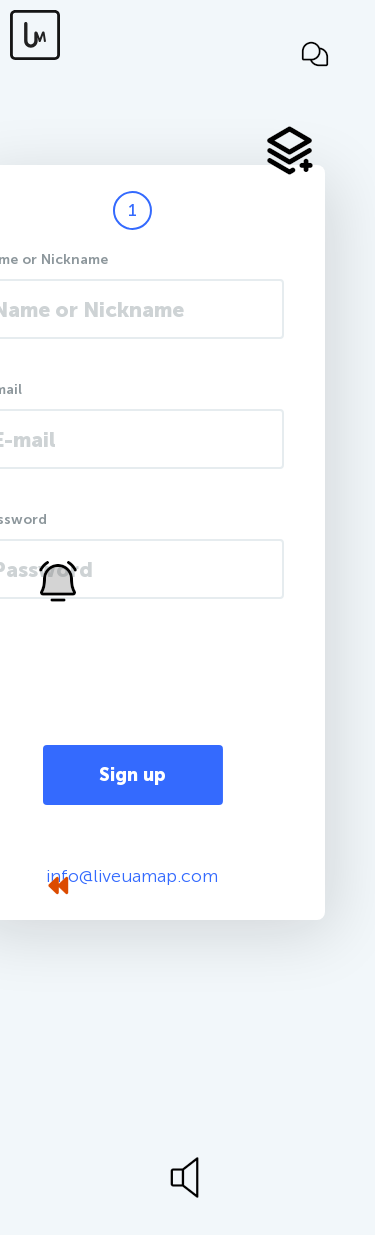 The width and height of the screenshot is (375, 1235). Describe the element at coordinates (192, 1177) in the screenshot. I see `mute audio or sound disabled` at that location.